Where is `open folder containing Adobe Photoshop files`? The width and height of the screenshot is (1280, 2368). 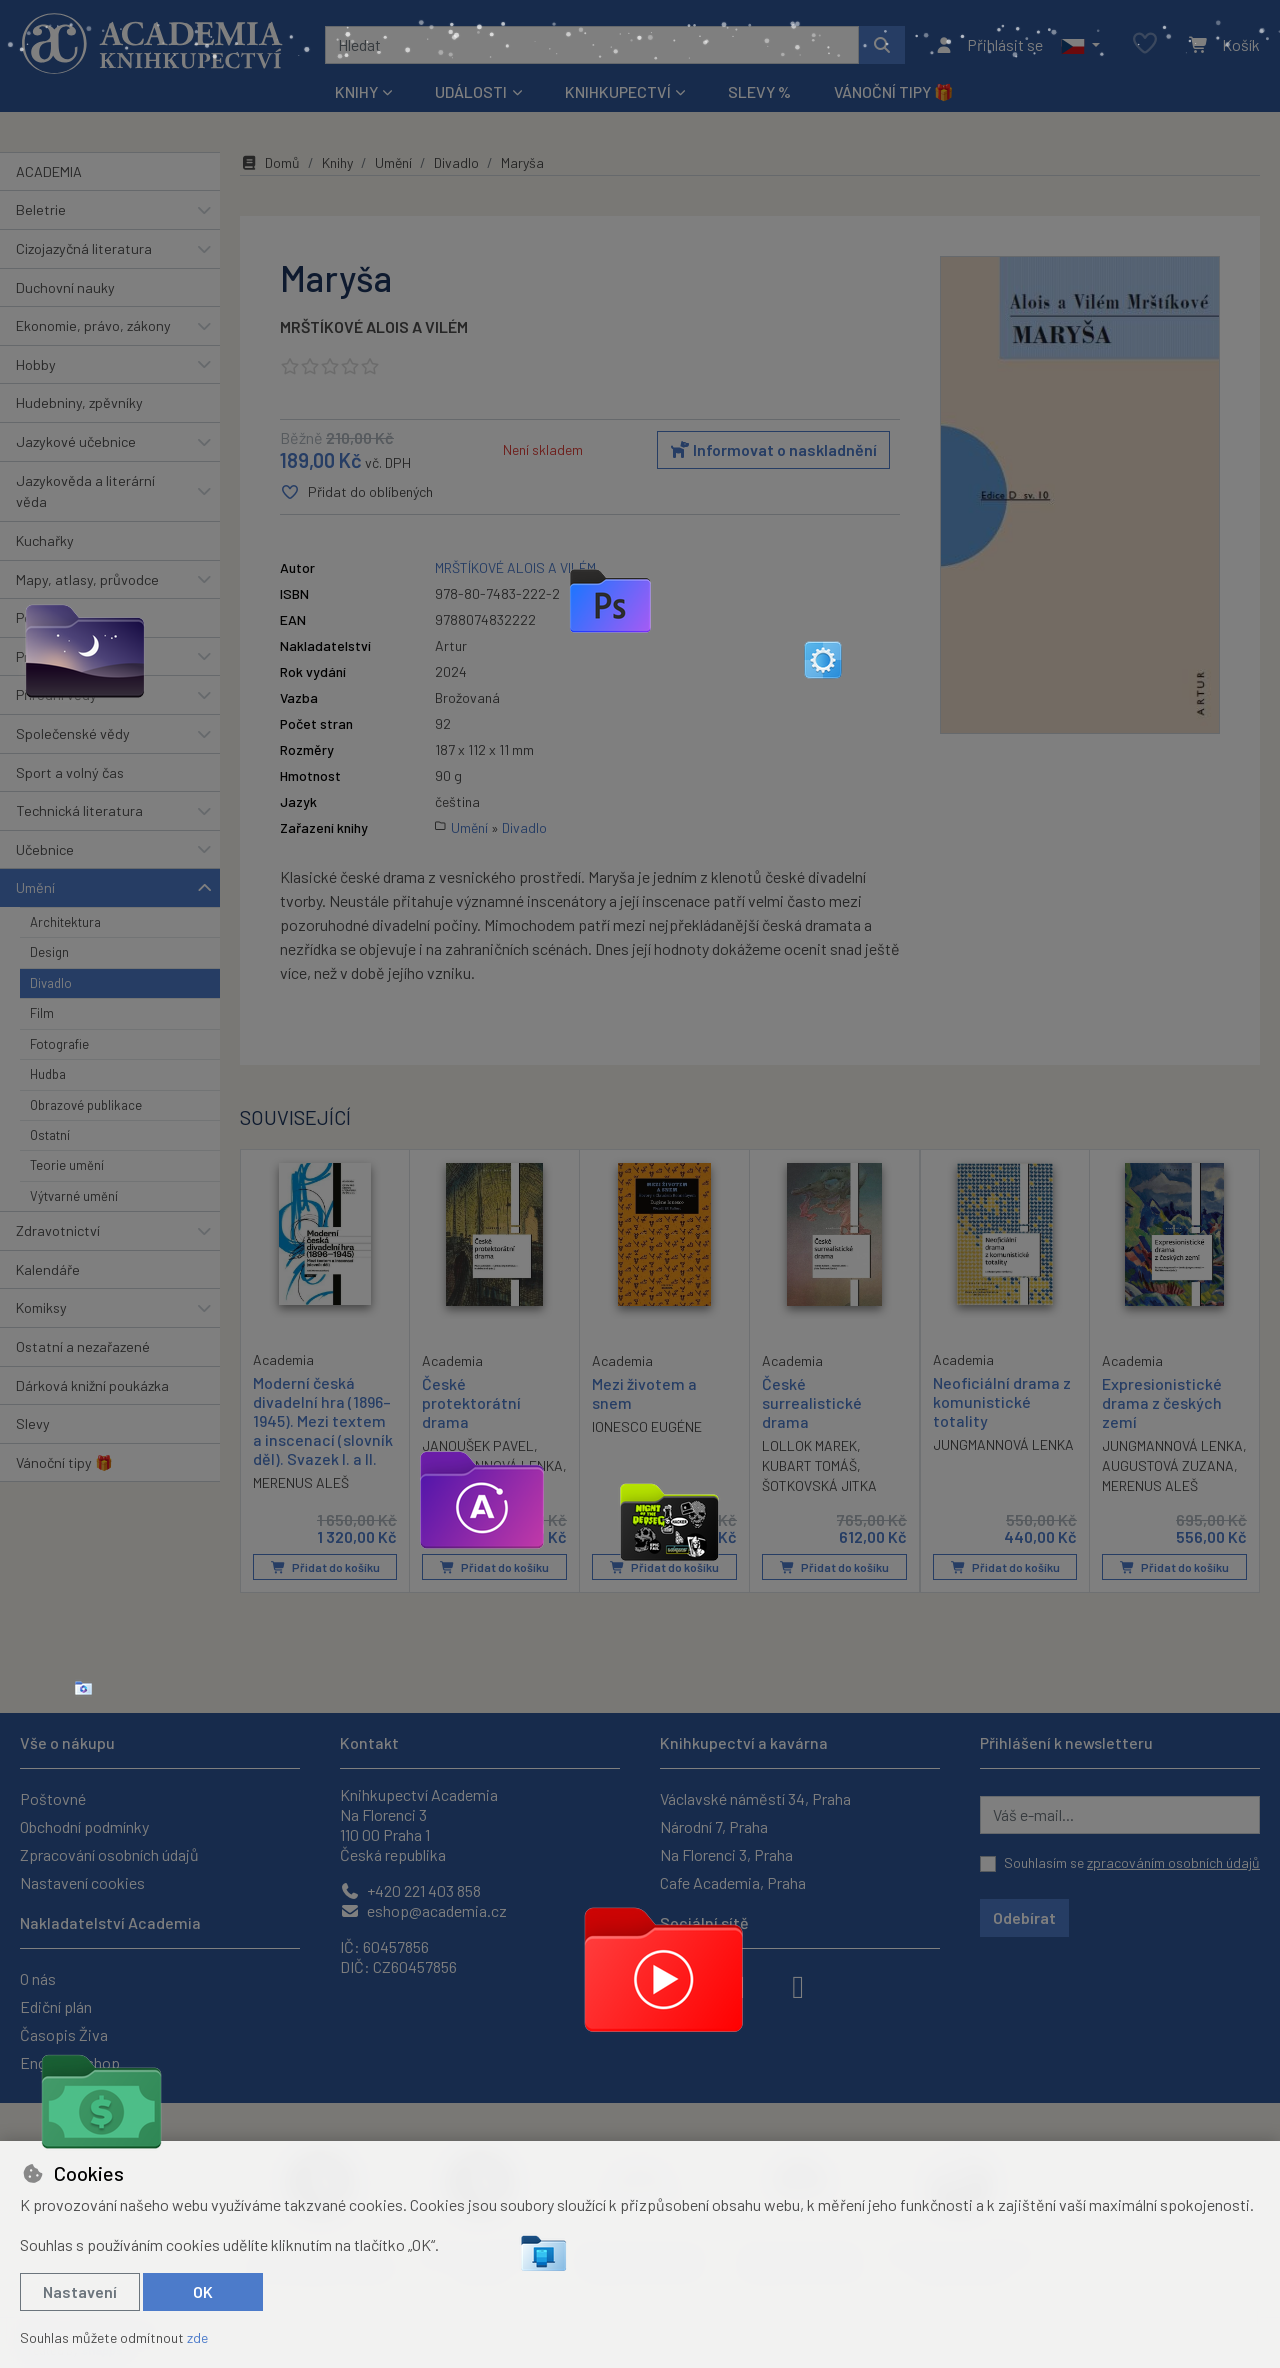 open folder containing Adobe Photoshop files is located at coordinates (610, 603).